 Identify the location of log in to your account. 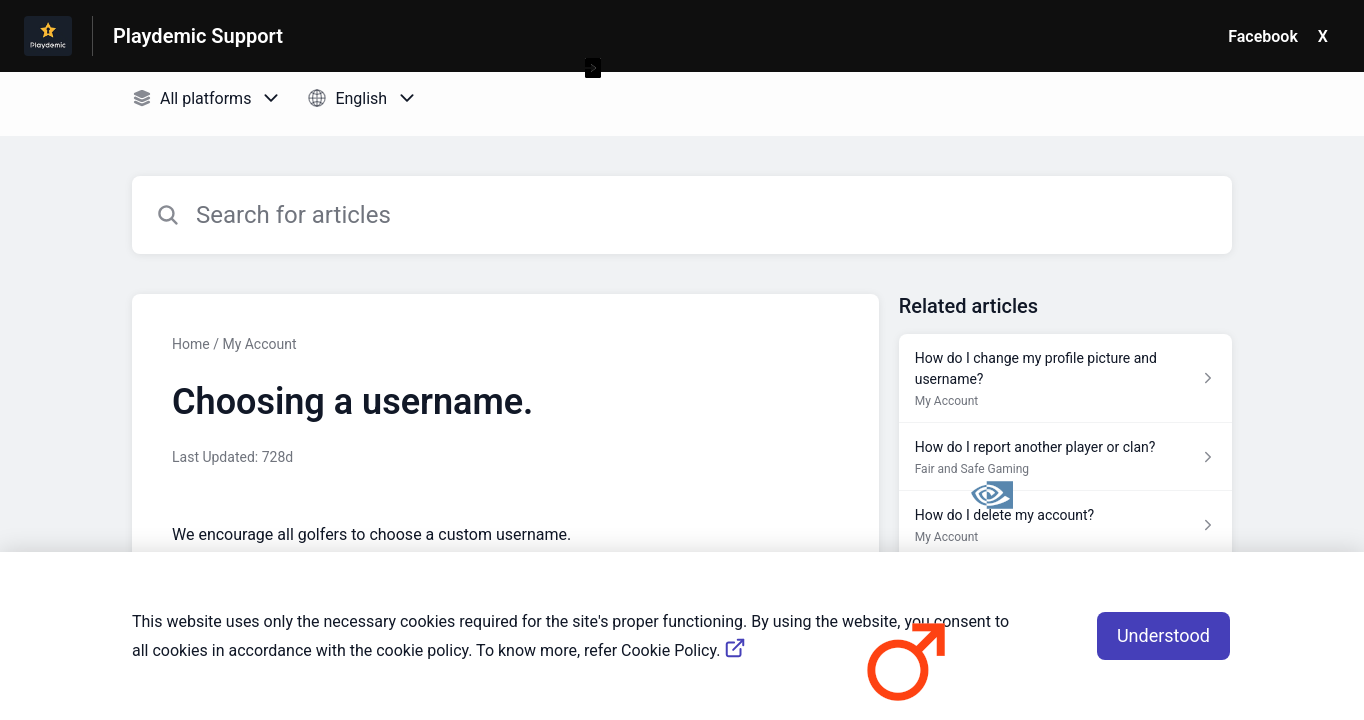
(593, 68).